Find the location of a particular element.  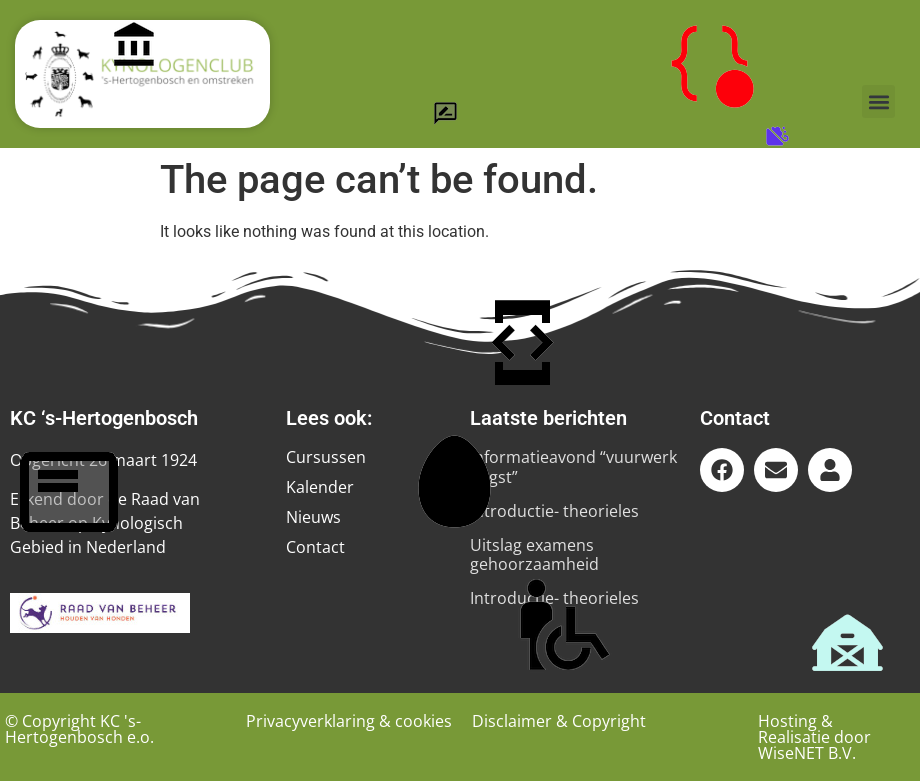

view featured playlist is located at coordinates (69, 492).